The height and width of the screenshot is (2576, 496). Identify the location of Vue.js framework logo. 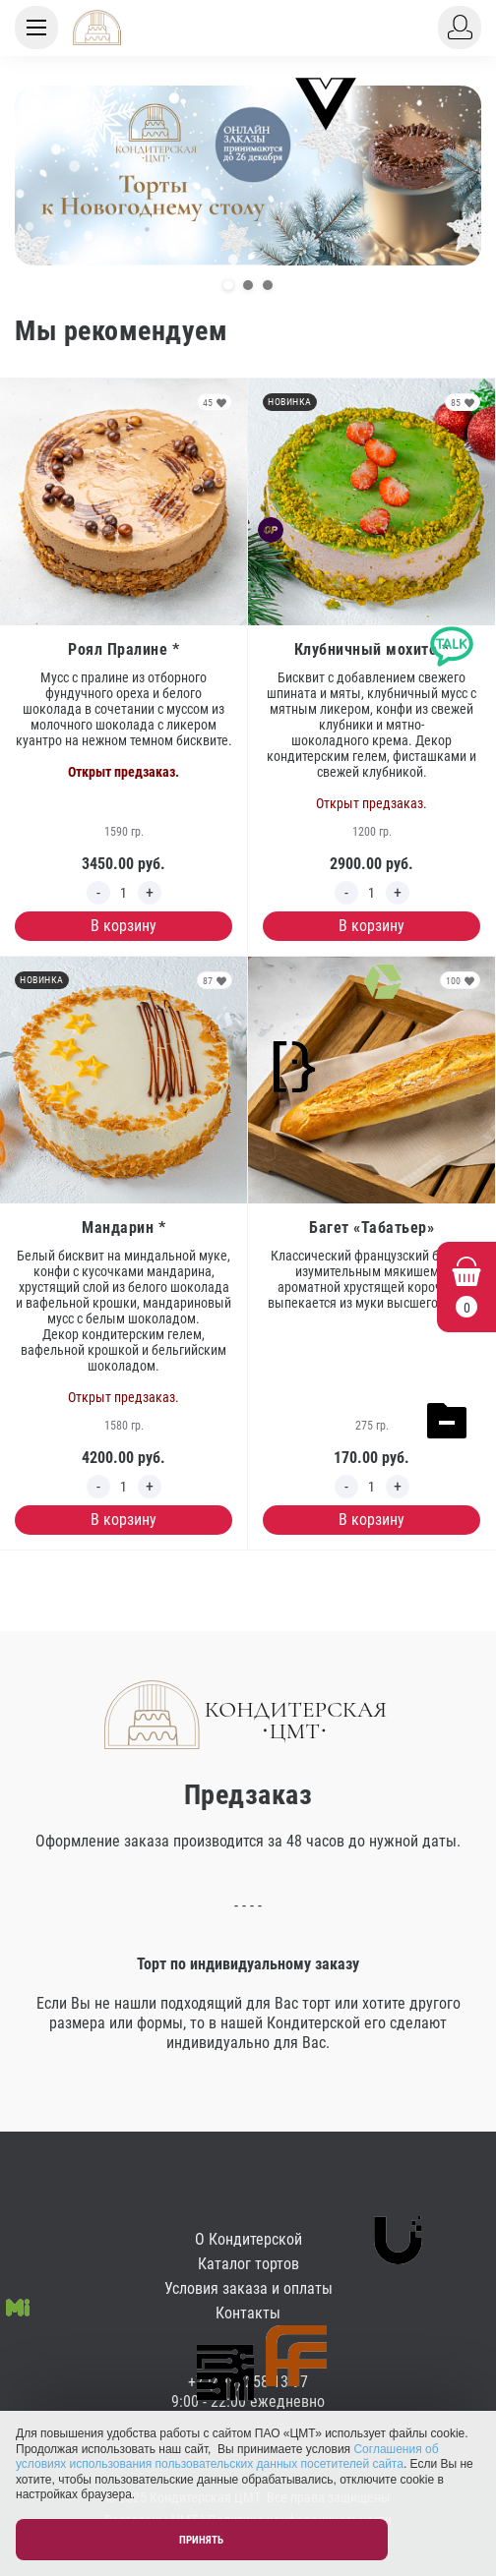
(326, 104).